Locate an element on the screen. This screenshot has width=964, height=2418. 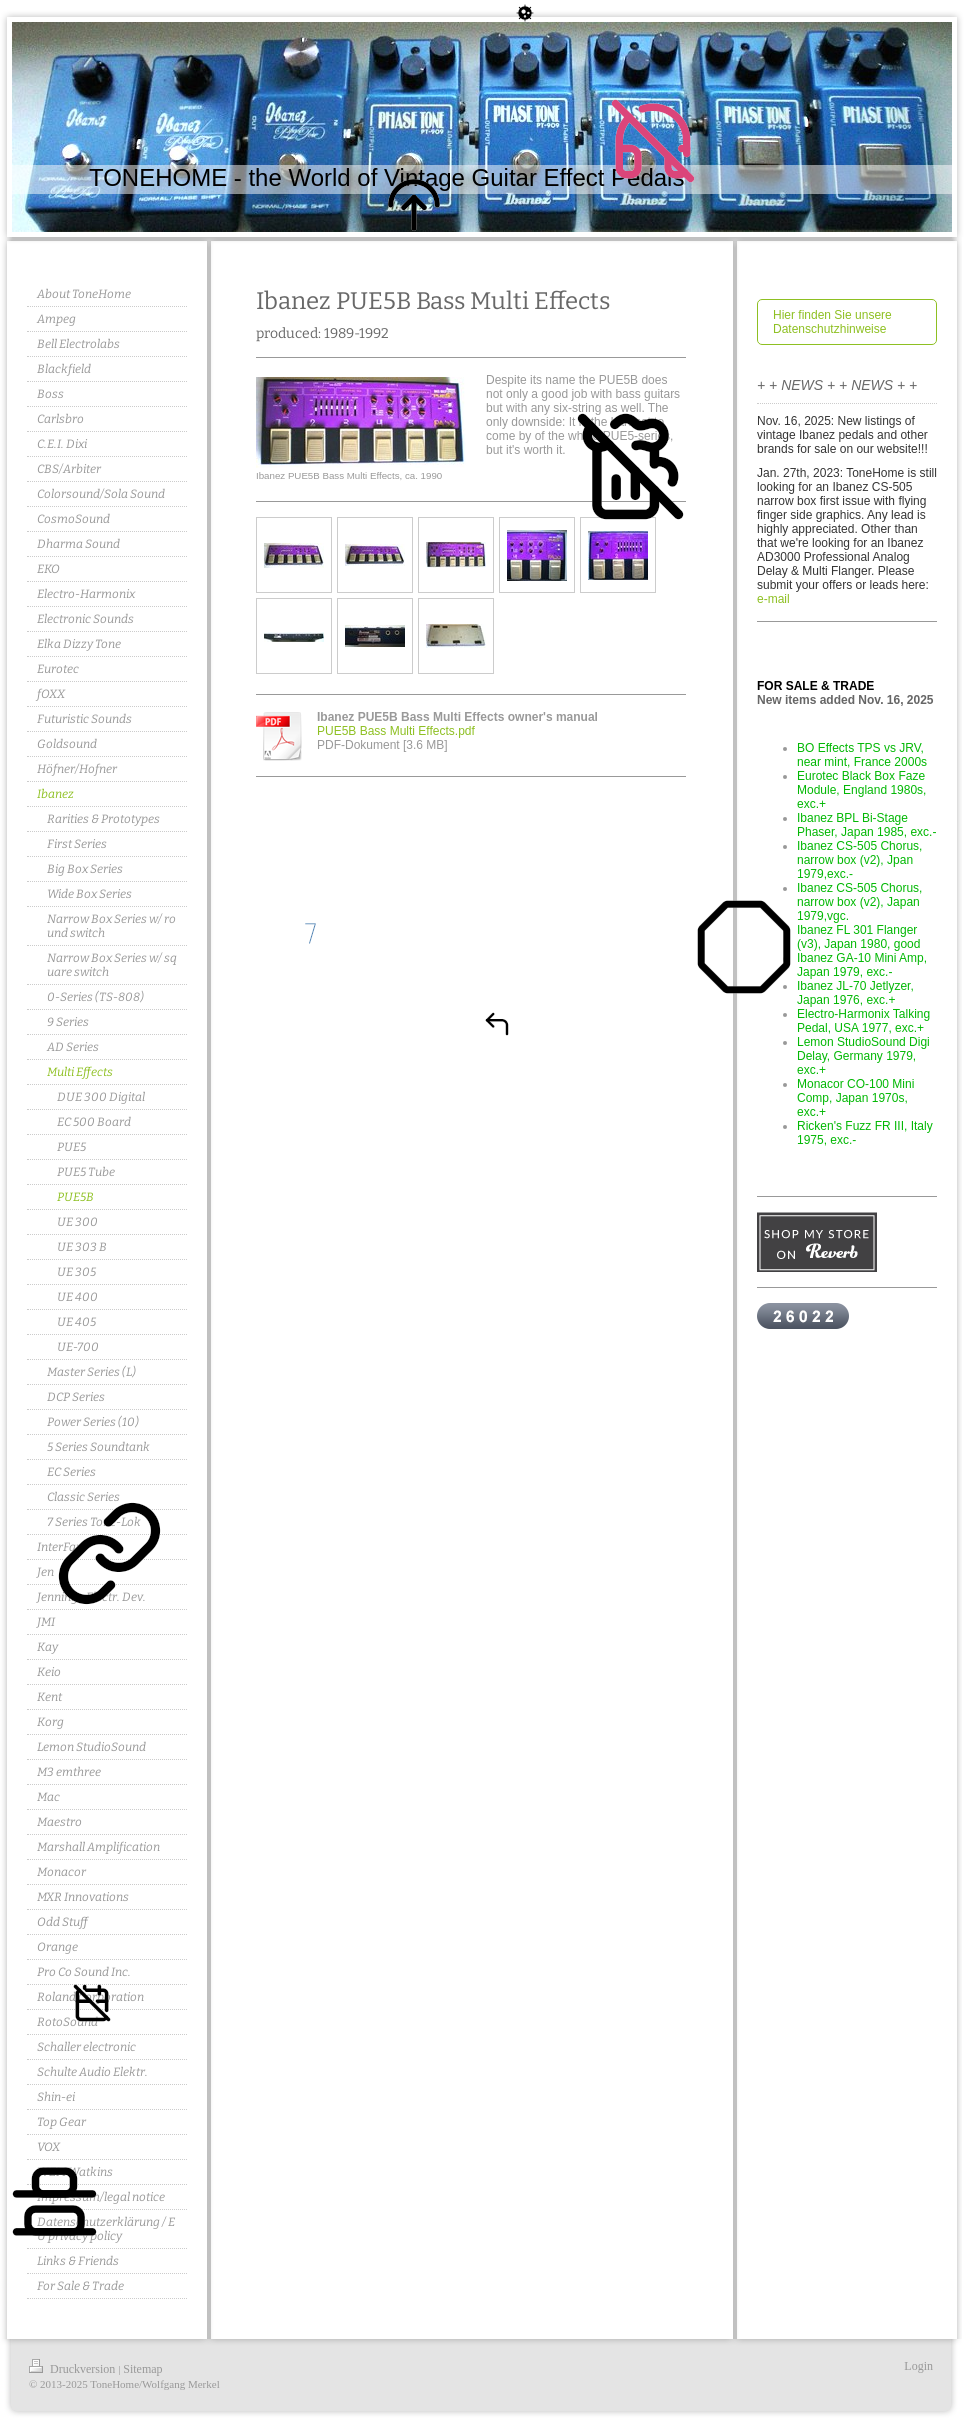
indicates alcohol-free option or venue is located at coordinates (630, 466).